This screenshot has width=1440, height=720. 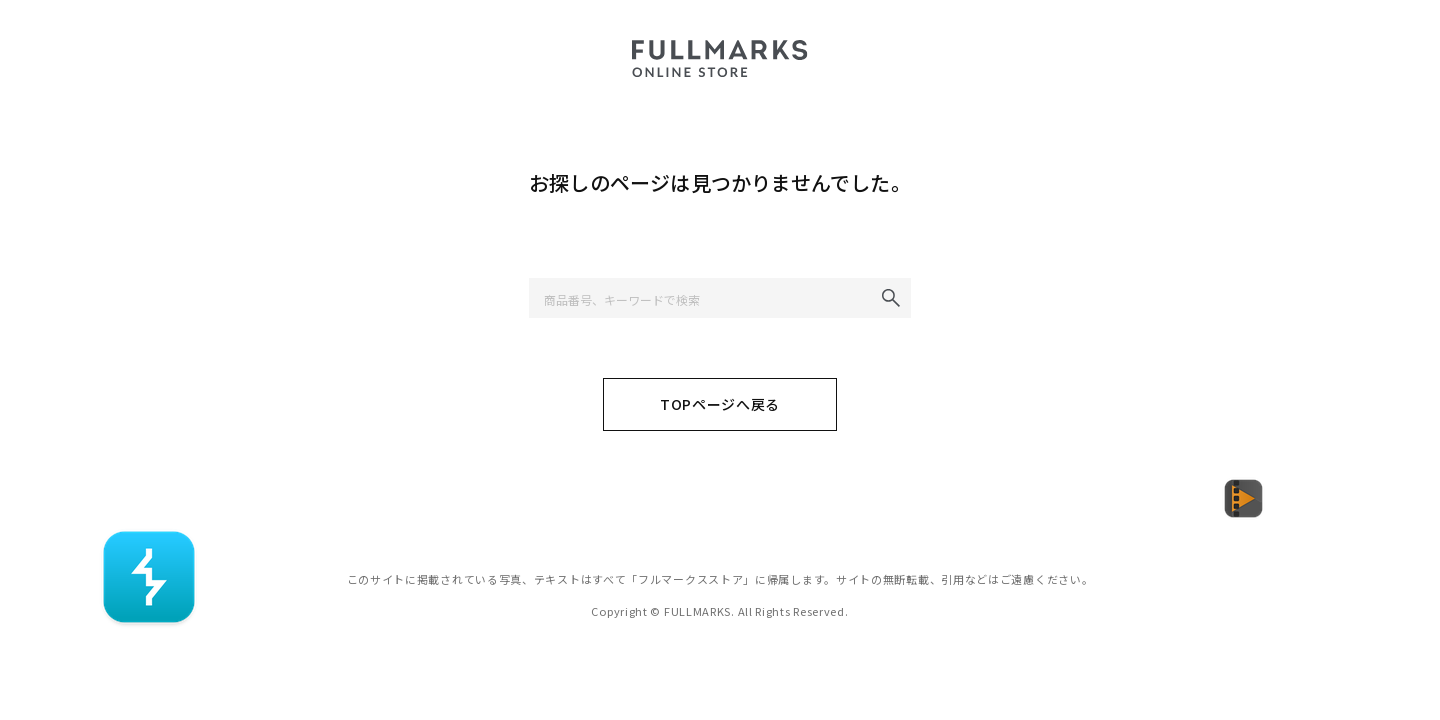 I want to click on open burp suite application, so click(x=149, y=577).